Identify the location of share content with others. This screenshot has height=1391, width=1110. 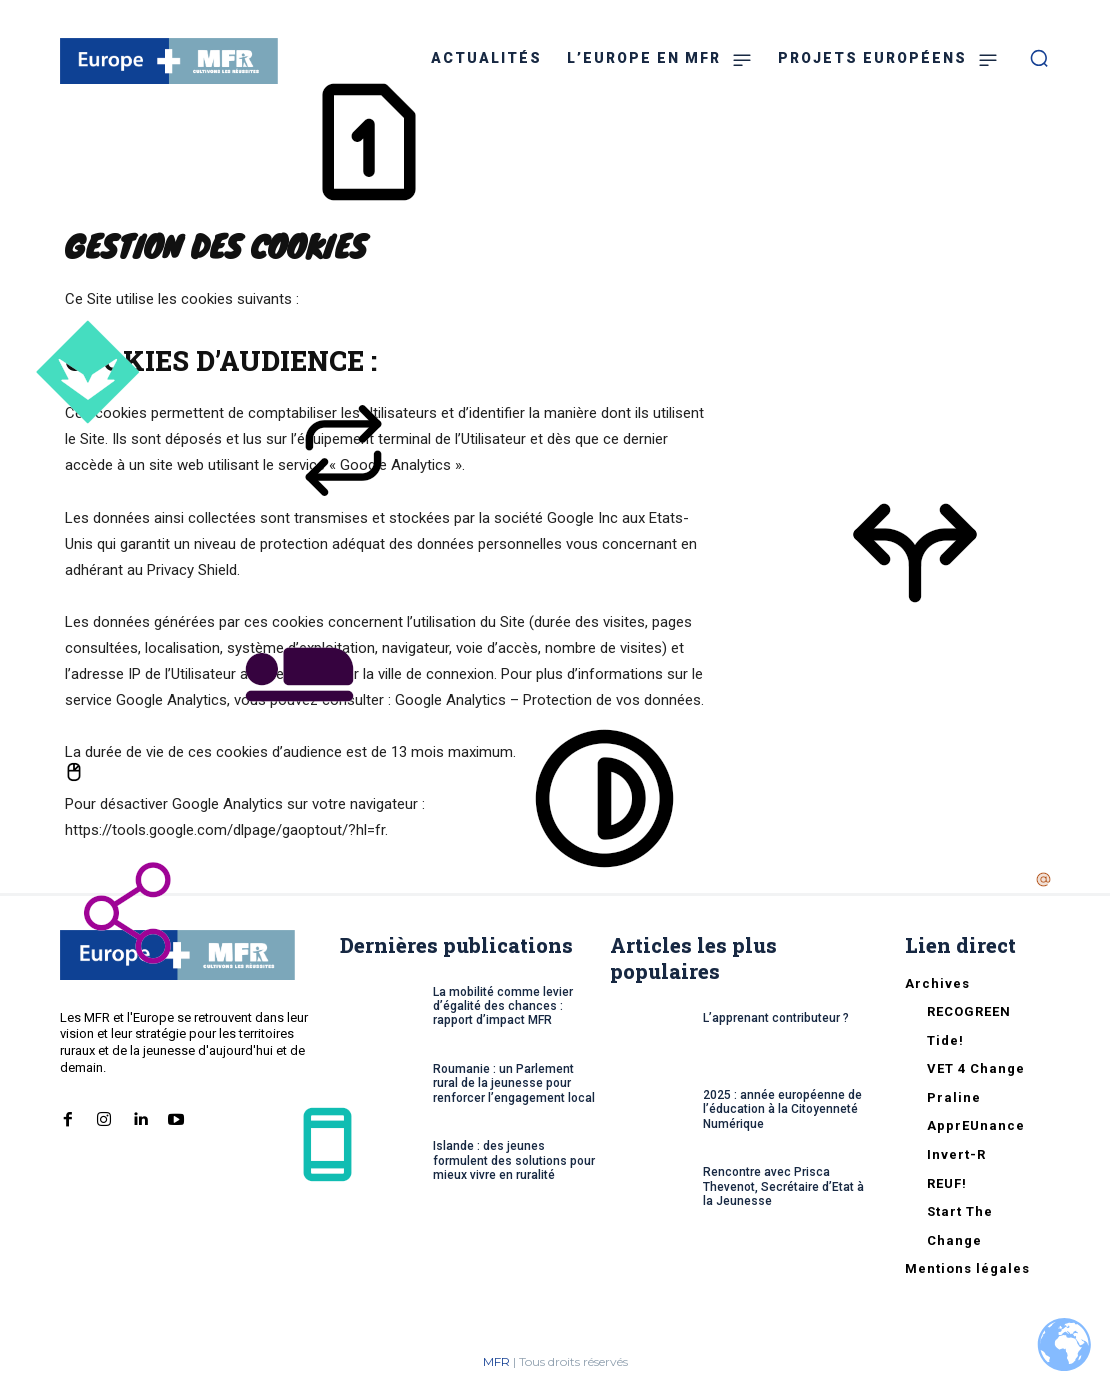
(131, 913).